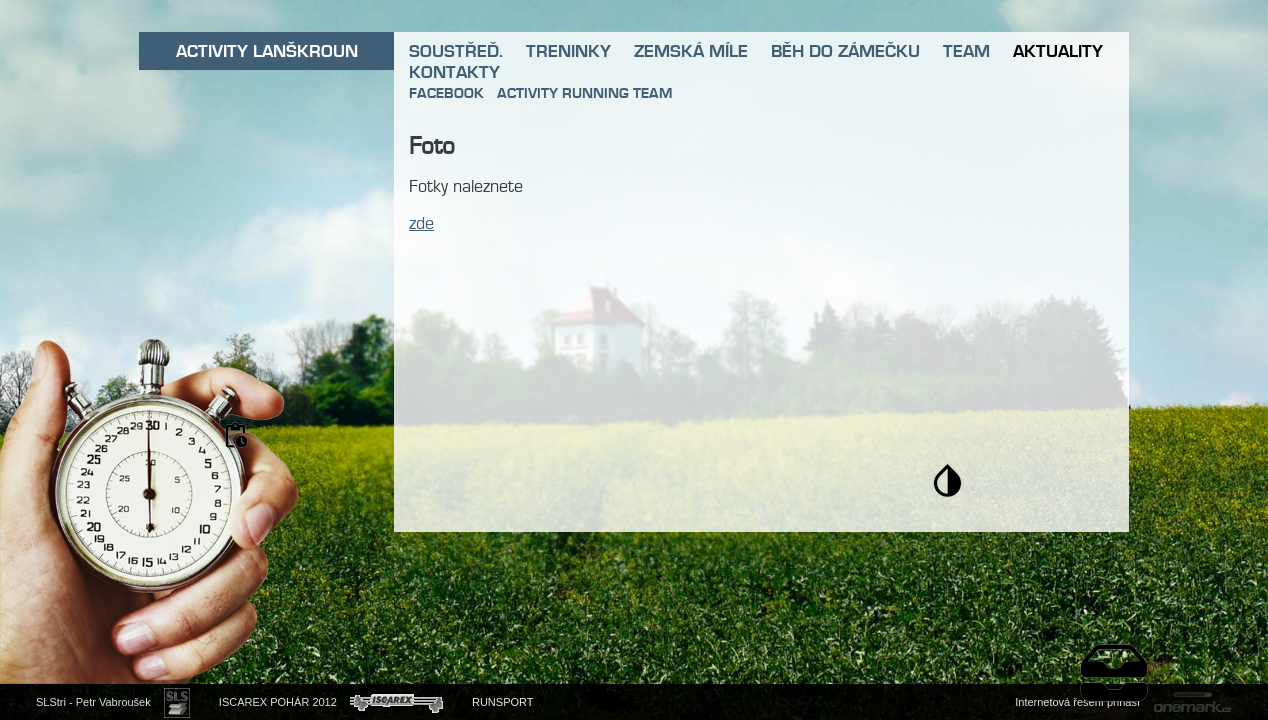 This screenshot has width=1268, height=720. I want to click on toggle color inversion or contrast settings, so click(947, 480).